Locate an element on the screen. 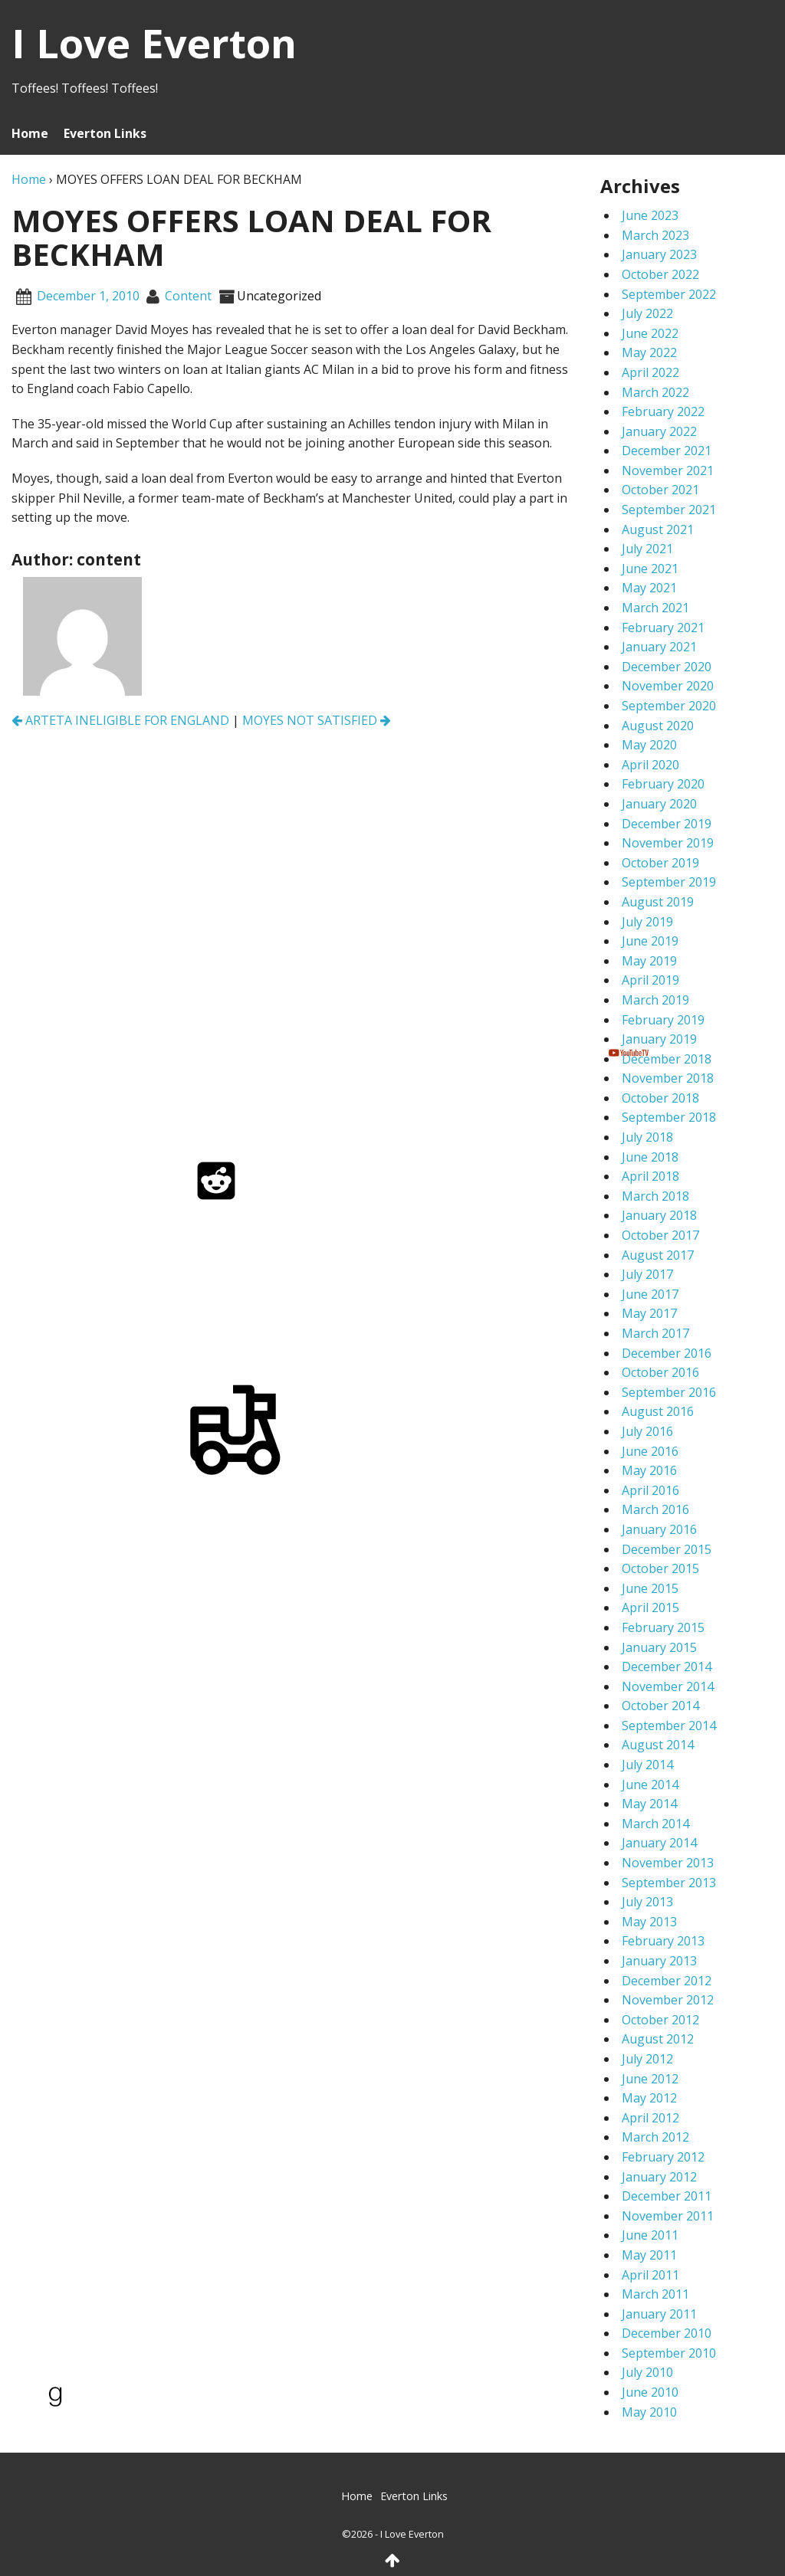 This screenshot has width=785, height=2576. select e-bike as transportation mode is located at coordinates (233, 1432).